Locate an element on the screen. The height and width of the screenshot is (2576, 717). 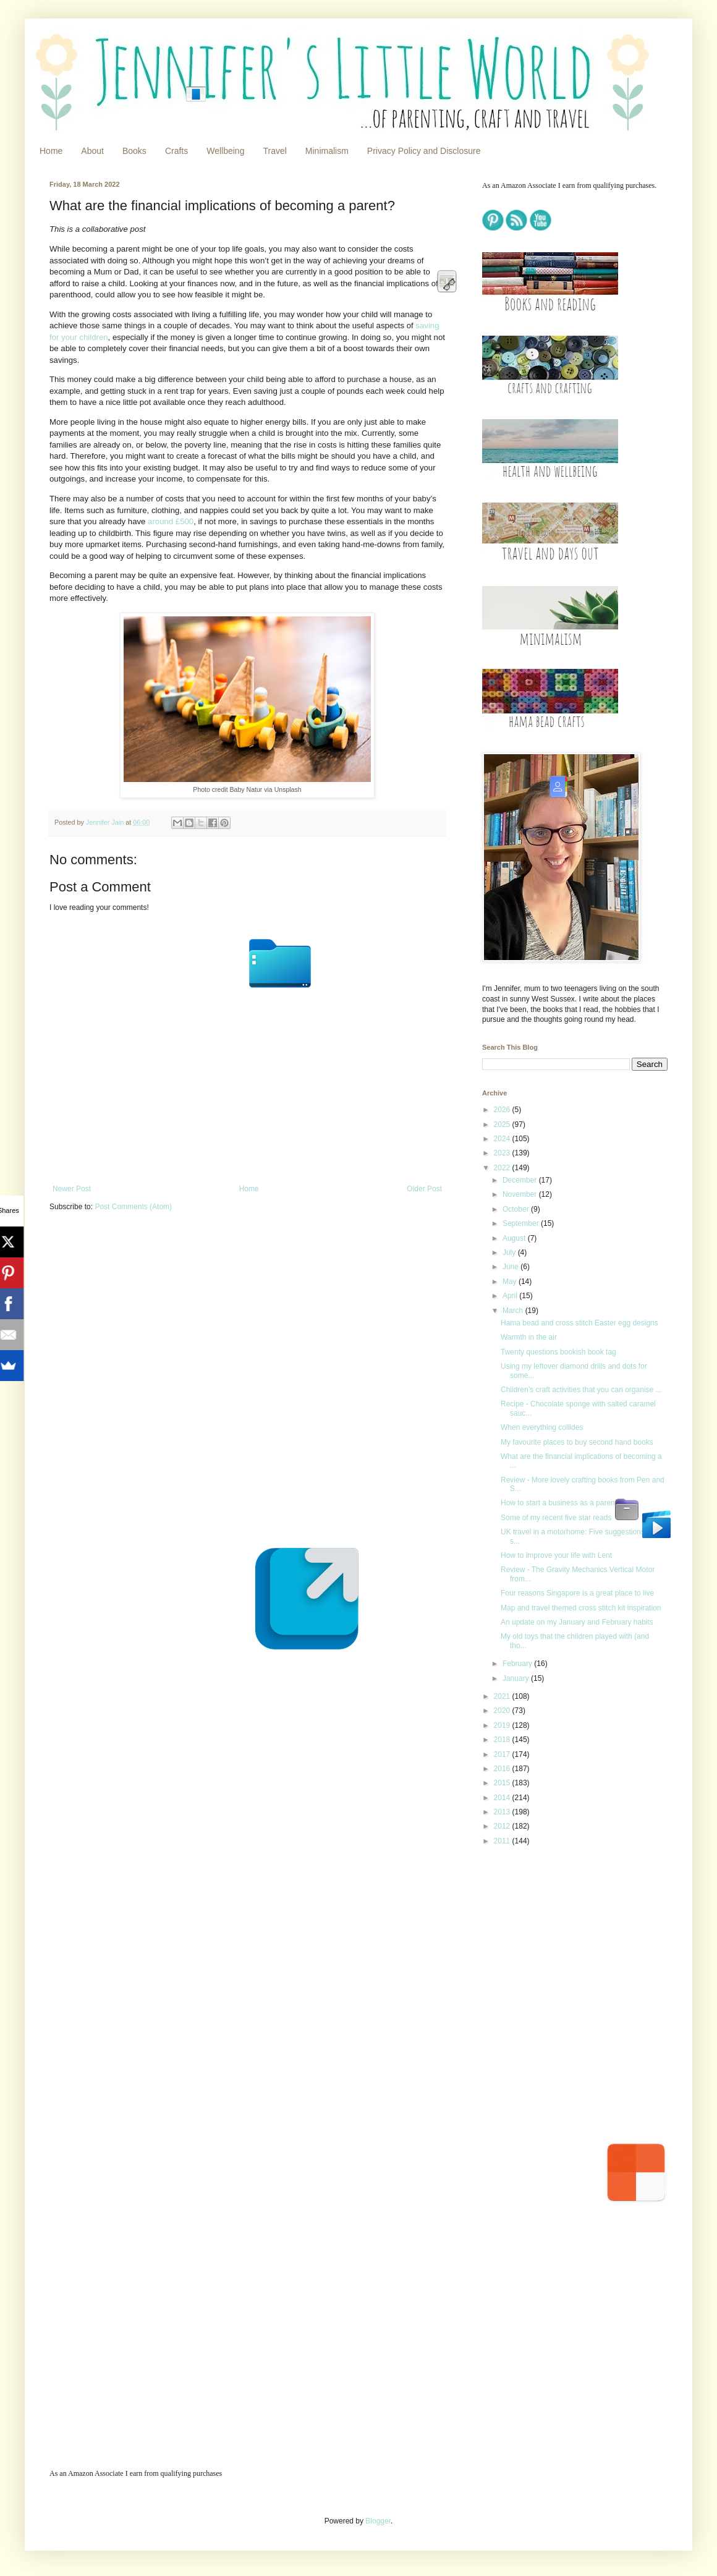
open the contacts app is located at coordinates (558, 786).